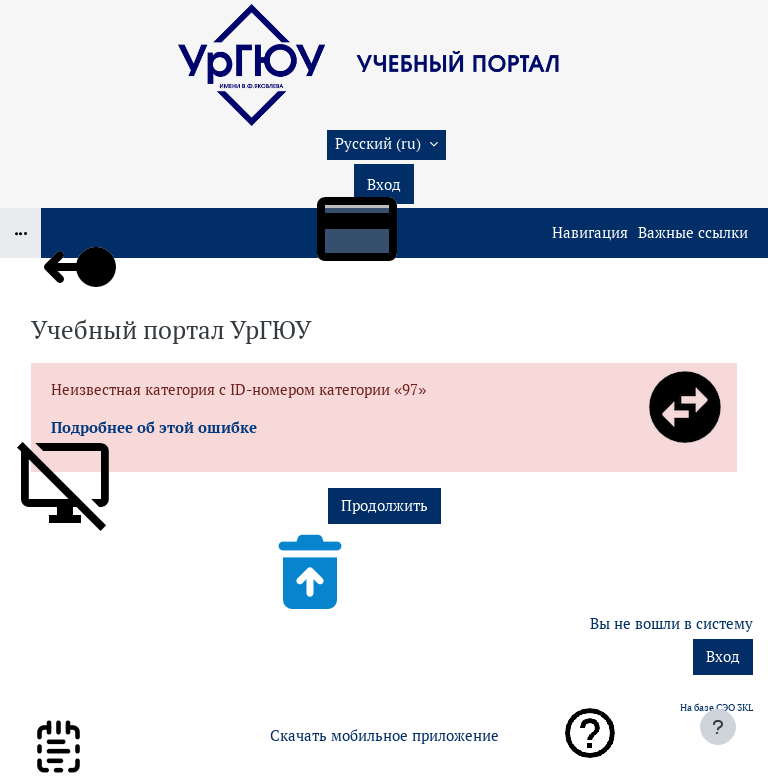  I want to click on swipe left to dismiss or navigate, so click(80, 267).